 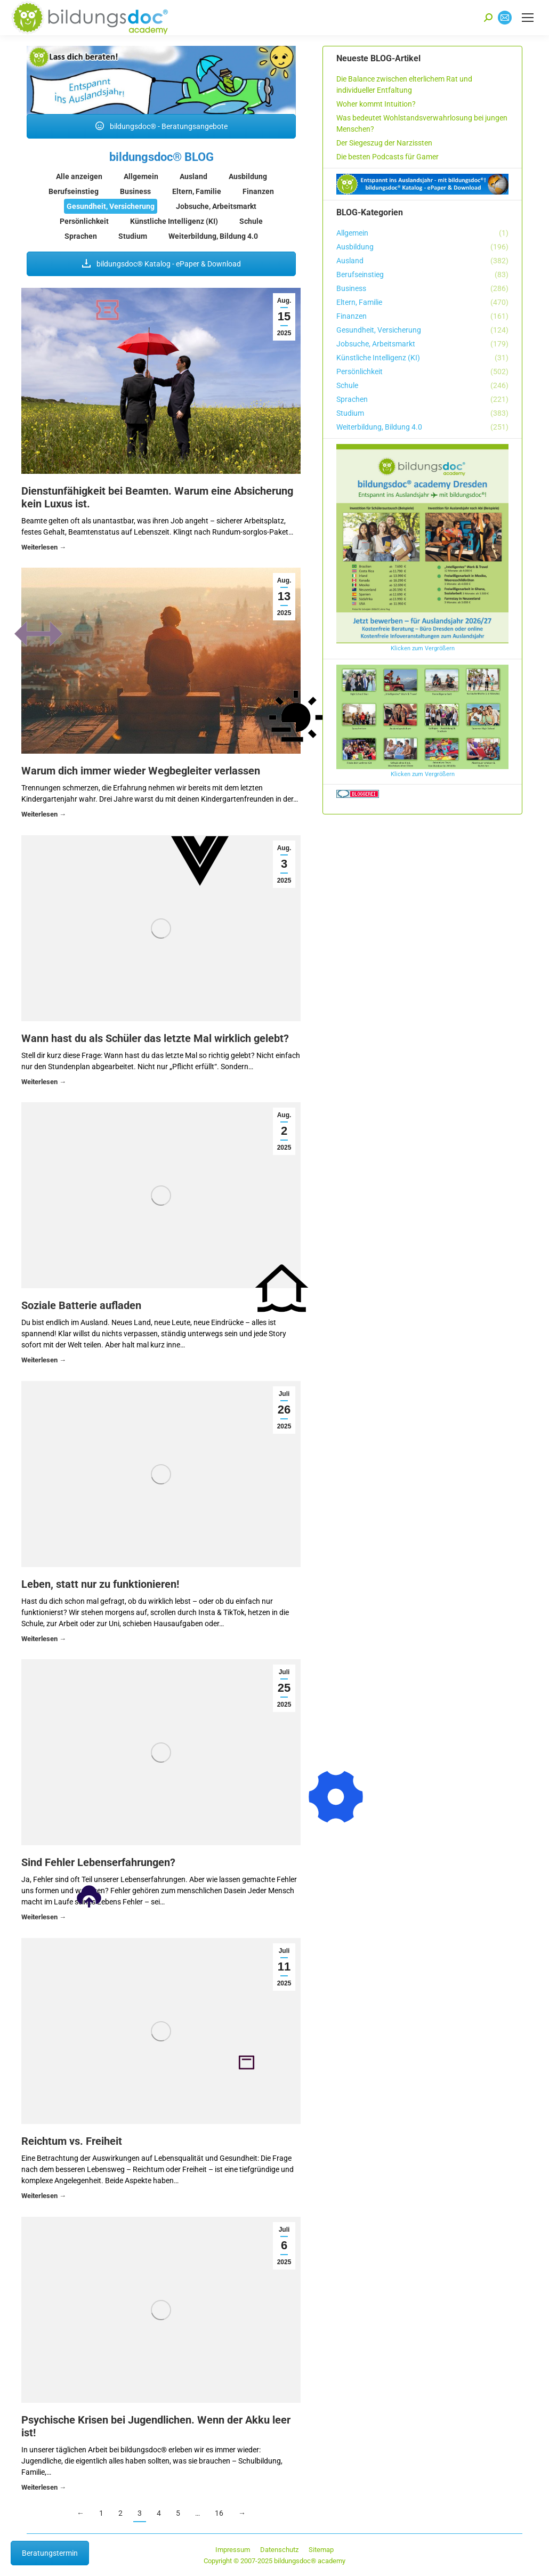 What do you see at coordinates (246, 2062) in the screenshot?
I see `switch to top panel layout` at bounding box center [246, 2062].